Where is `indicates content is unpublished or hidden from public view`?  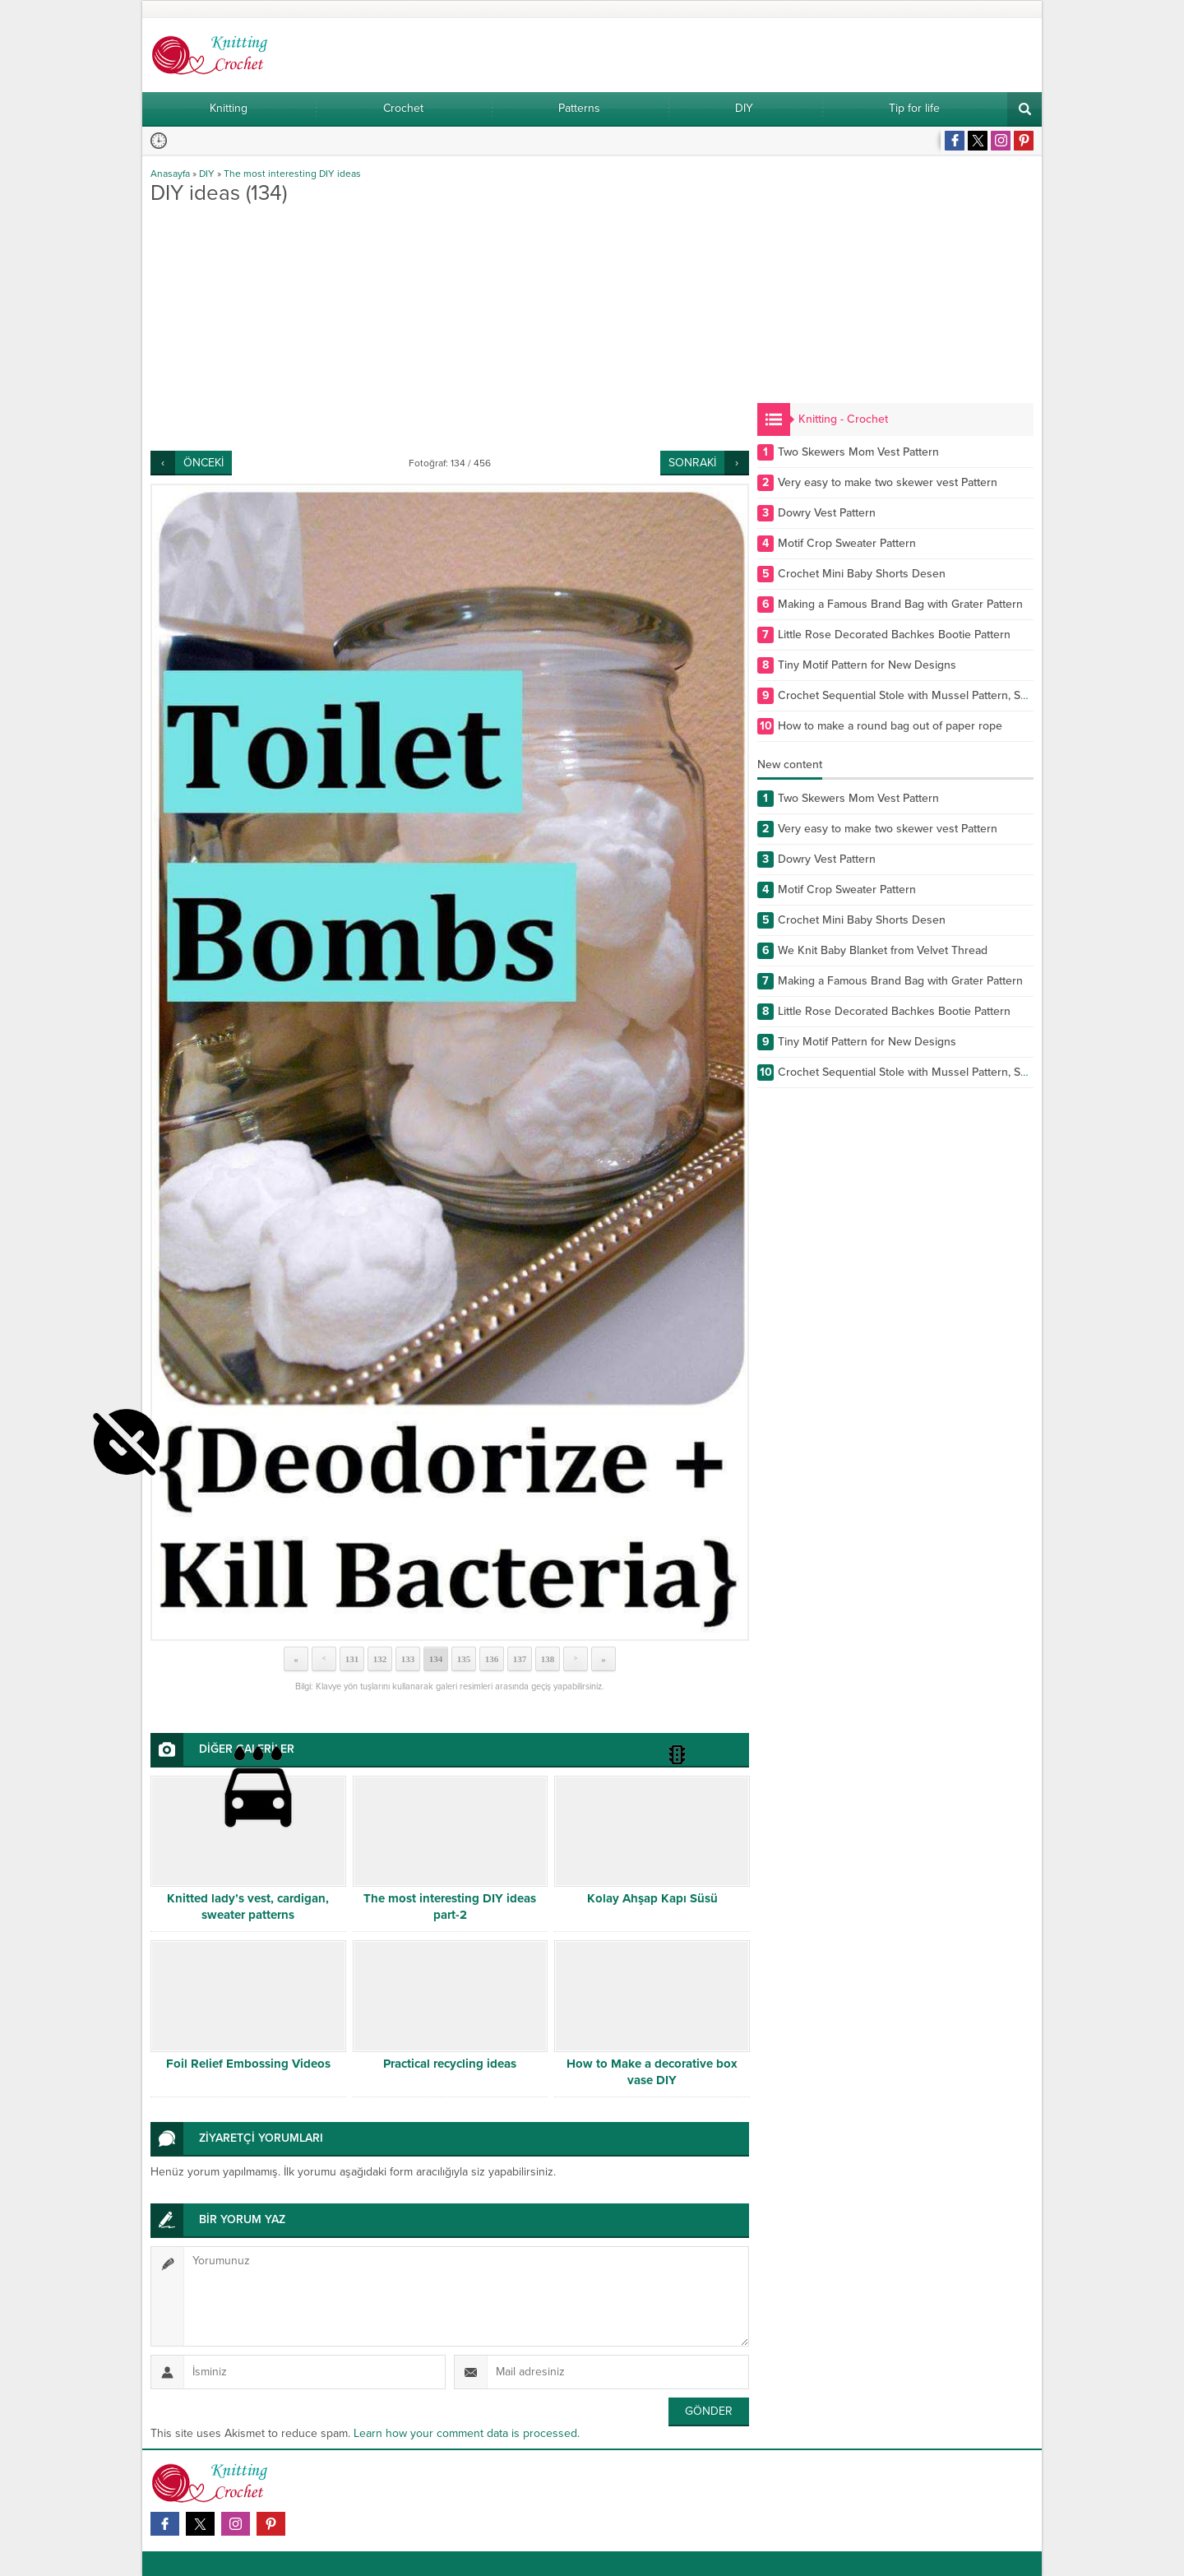 indicates content is unpublished or hidden from public view is located at coordinates (127, 1442).